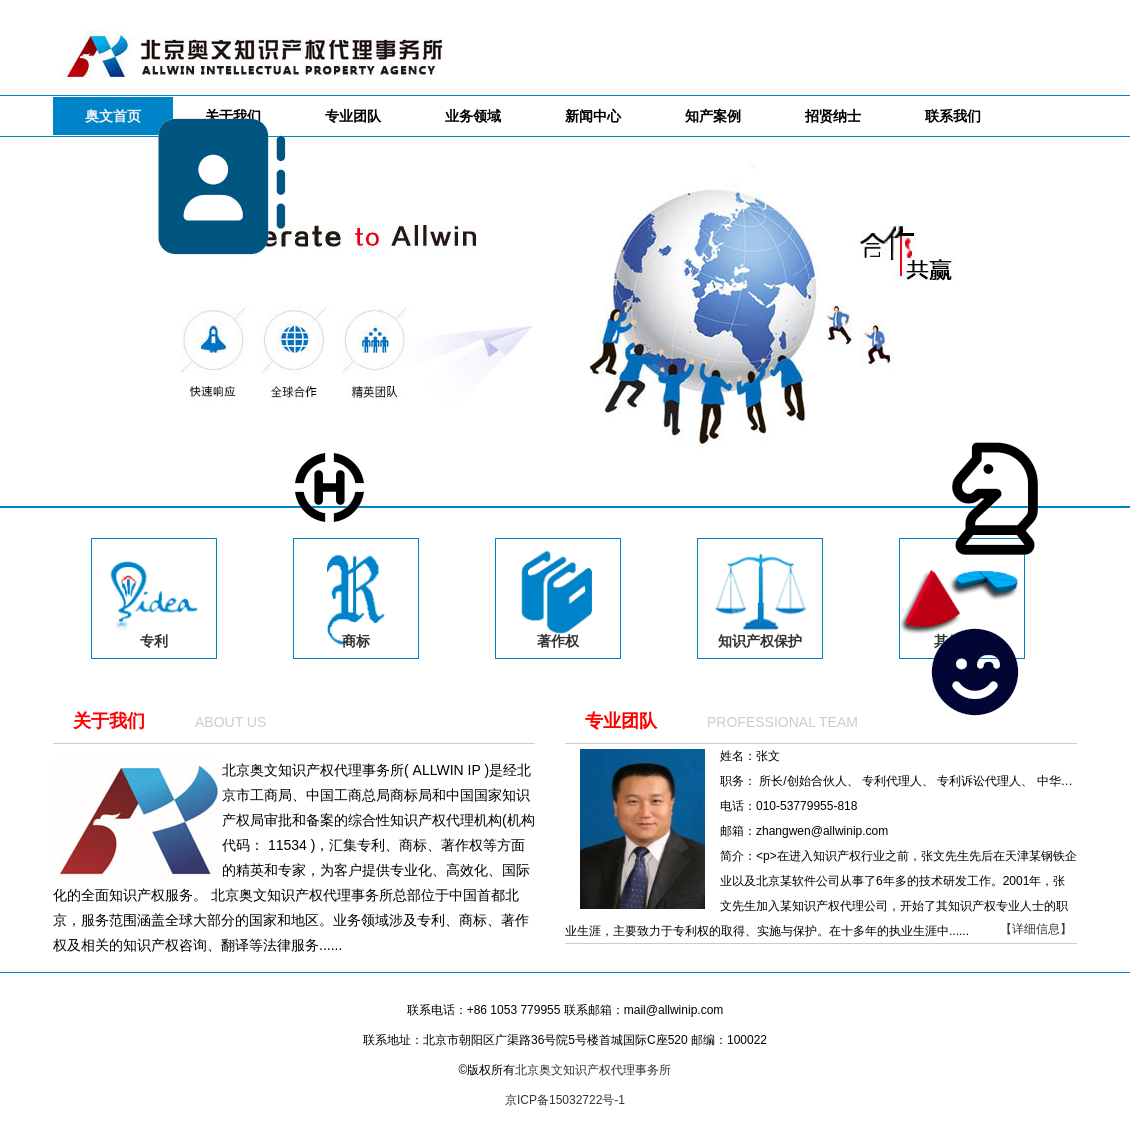  Describe the element at coordinates (329, 487) in the screenshot. I see `indicates a helipad or helicopter landing zone` at that location.